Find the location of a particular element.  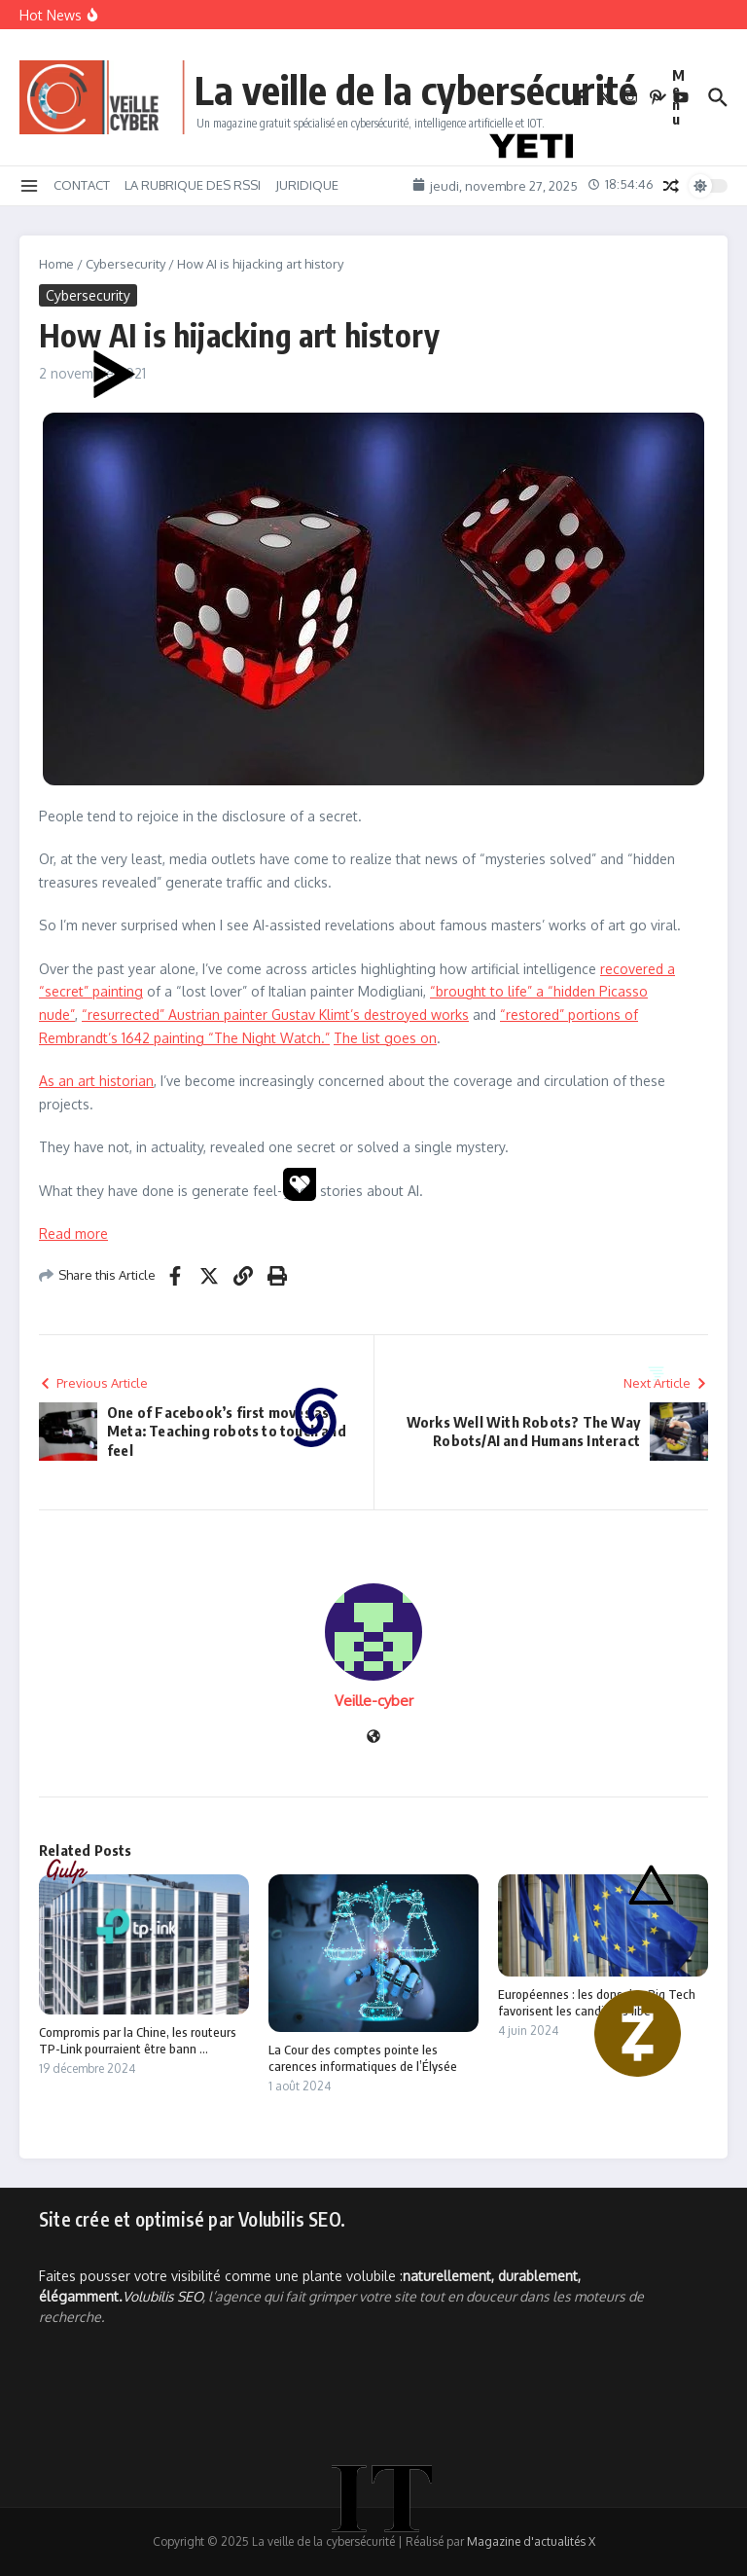

open the LibreTube app is located at coordinates (114, 374).